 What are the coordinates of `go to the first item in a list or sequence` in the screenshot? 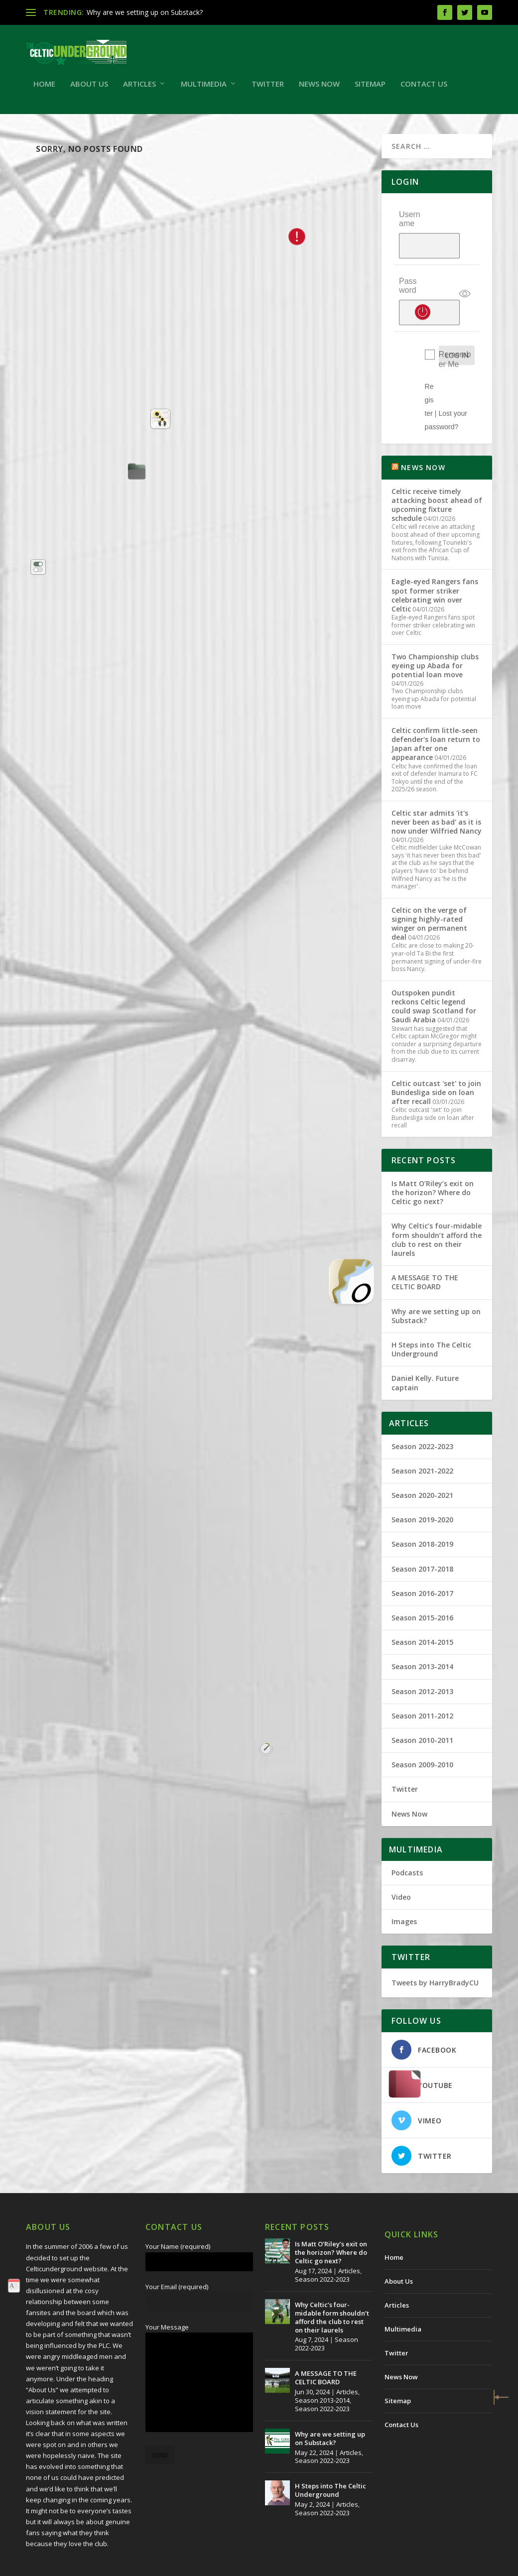 It's located at (501, 2397).